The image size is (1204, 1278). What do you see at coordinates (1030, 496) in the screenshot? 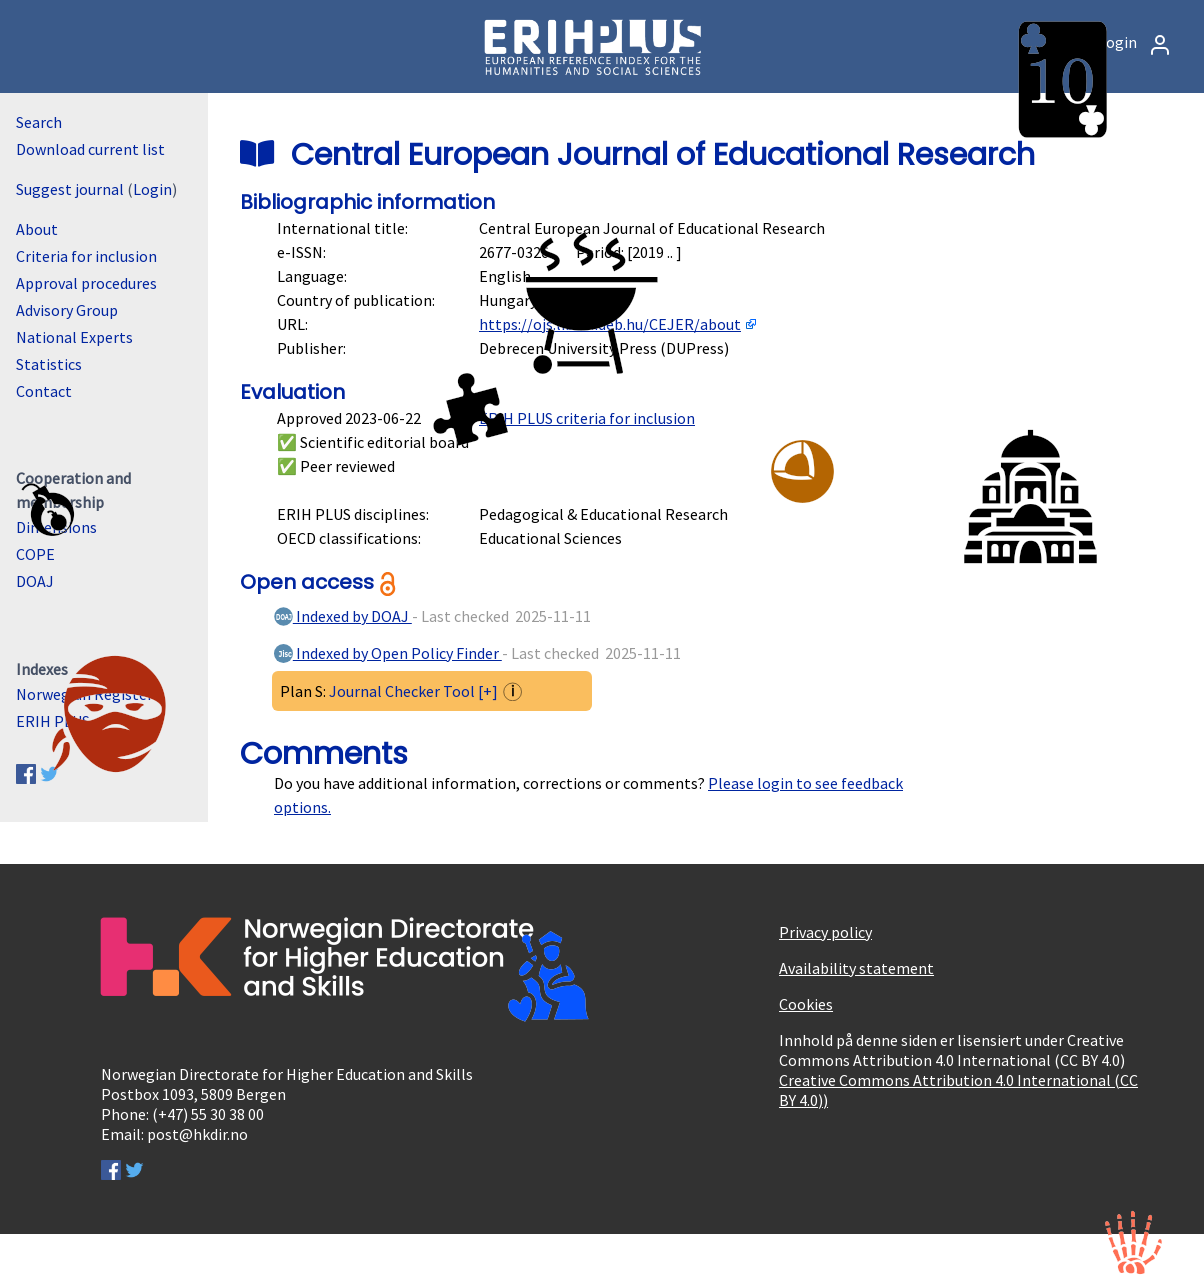
I see `view historical or religious landmarks` at bounding box center [1030, 496].